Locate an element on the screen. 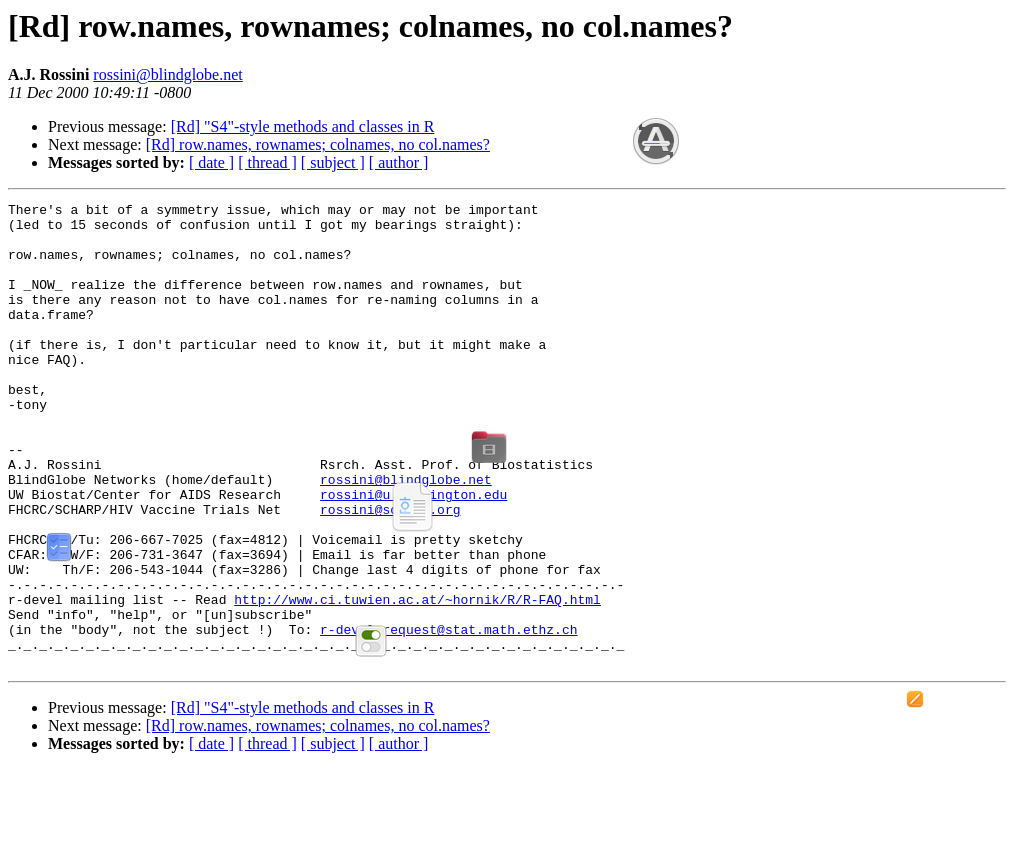 This screenshot has width=1014, height=862. open your bookmarks or saved items app is located at coordinates (59, 547).